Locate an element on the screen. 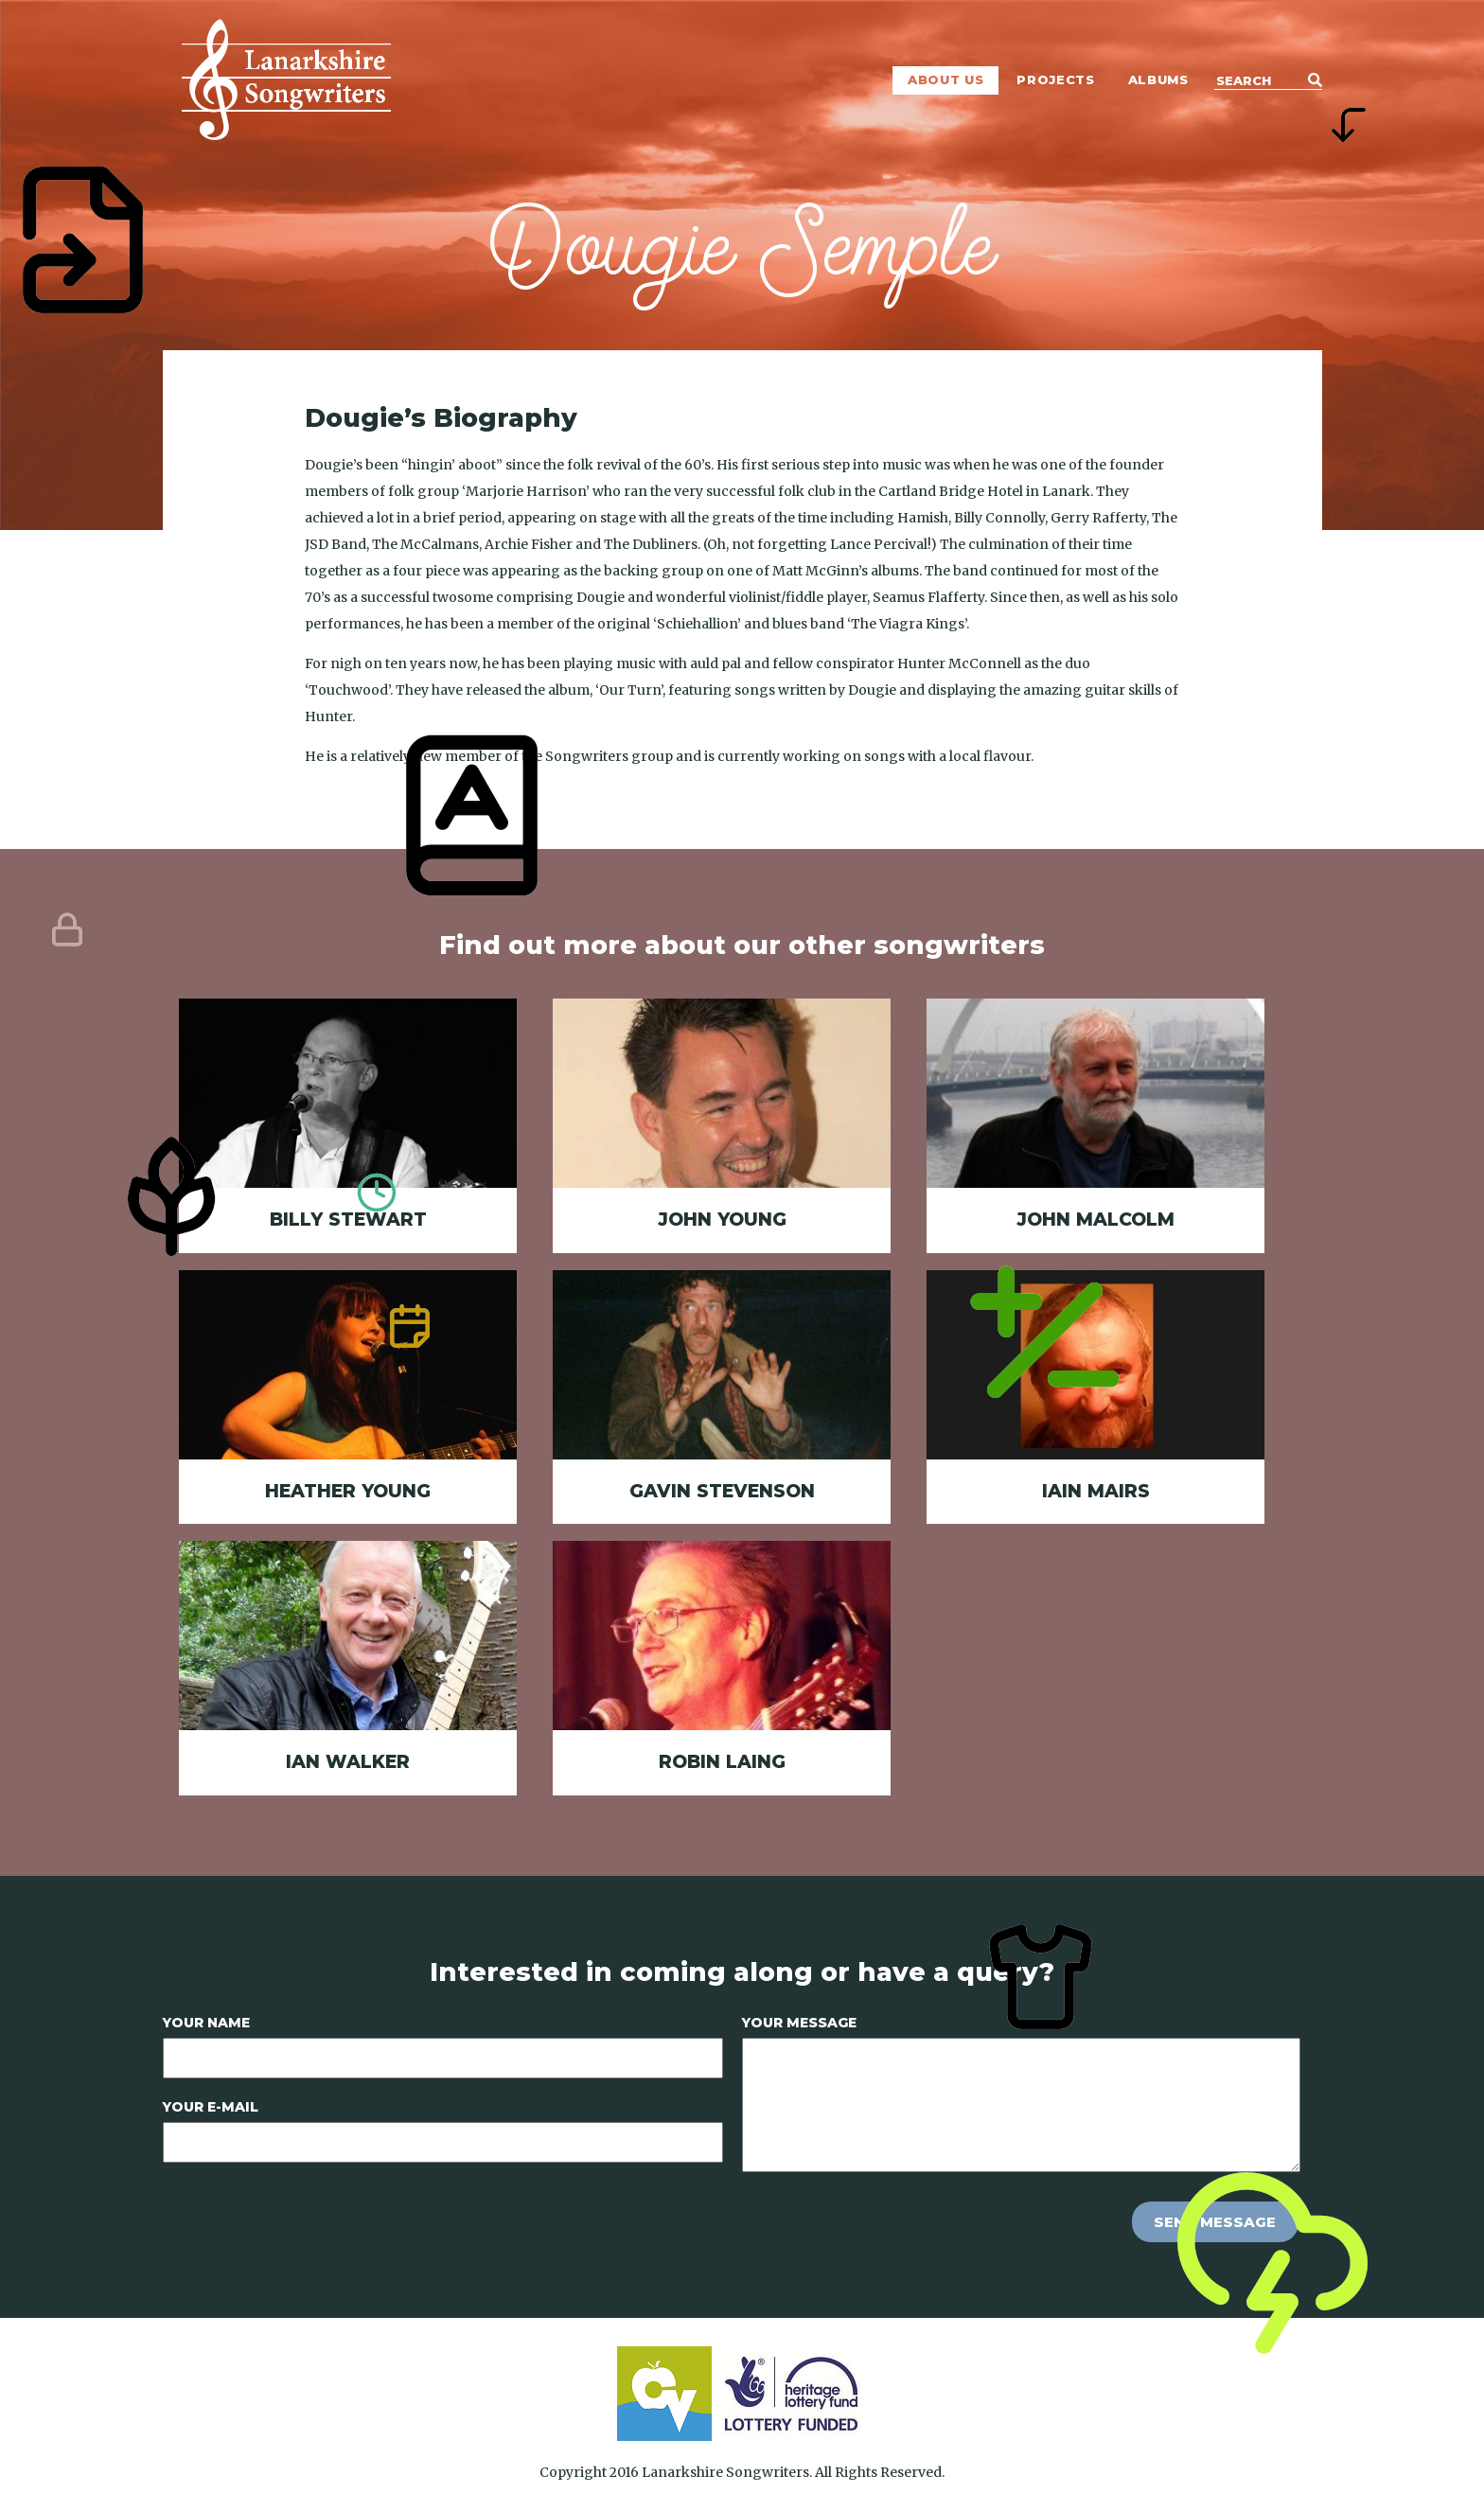 This screenshot has height=2511, width=1484. browse clothing or apparel items is located at coordinates (1040, 1976).